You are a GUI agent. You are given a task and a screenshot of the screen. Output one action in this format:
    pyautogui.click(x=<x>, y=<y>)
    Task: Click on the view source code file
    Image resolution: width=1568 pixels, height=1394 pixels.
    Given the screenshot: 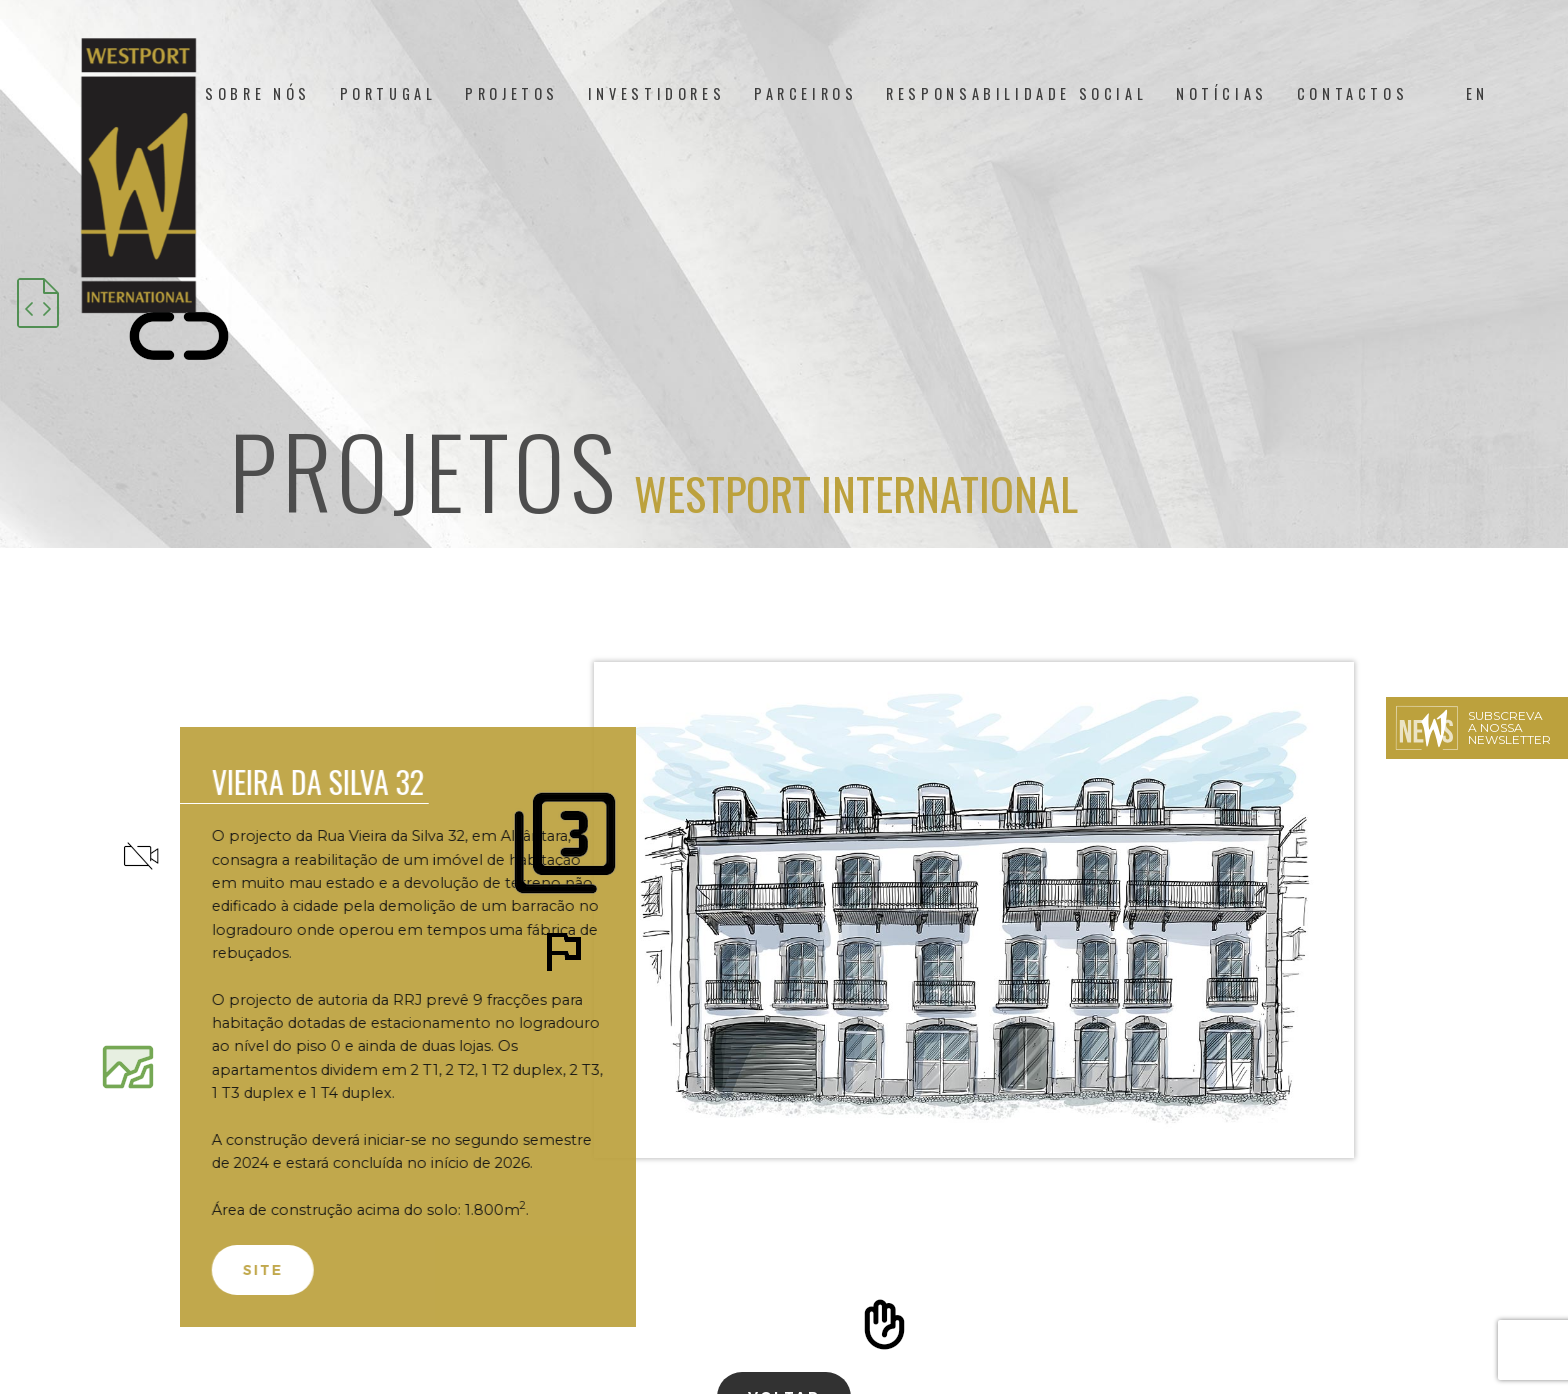 What is the action you would take?
    pyautogui.click(x=38, y=303)
    